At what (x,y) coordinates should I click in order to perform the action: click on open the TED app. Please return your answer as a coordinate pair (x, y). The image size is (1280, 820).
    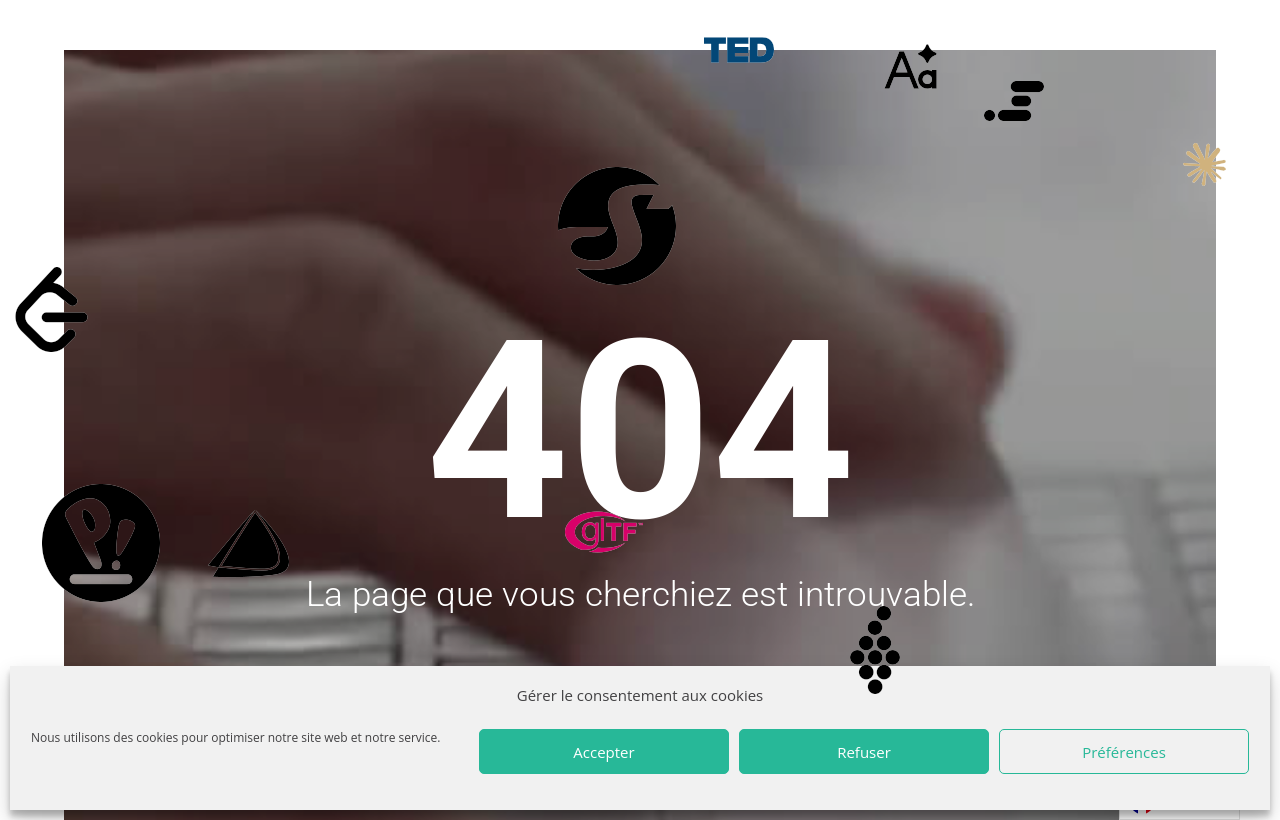
    Looking at the image, I should click on (739, 50).